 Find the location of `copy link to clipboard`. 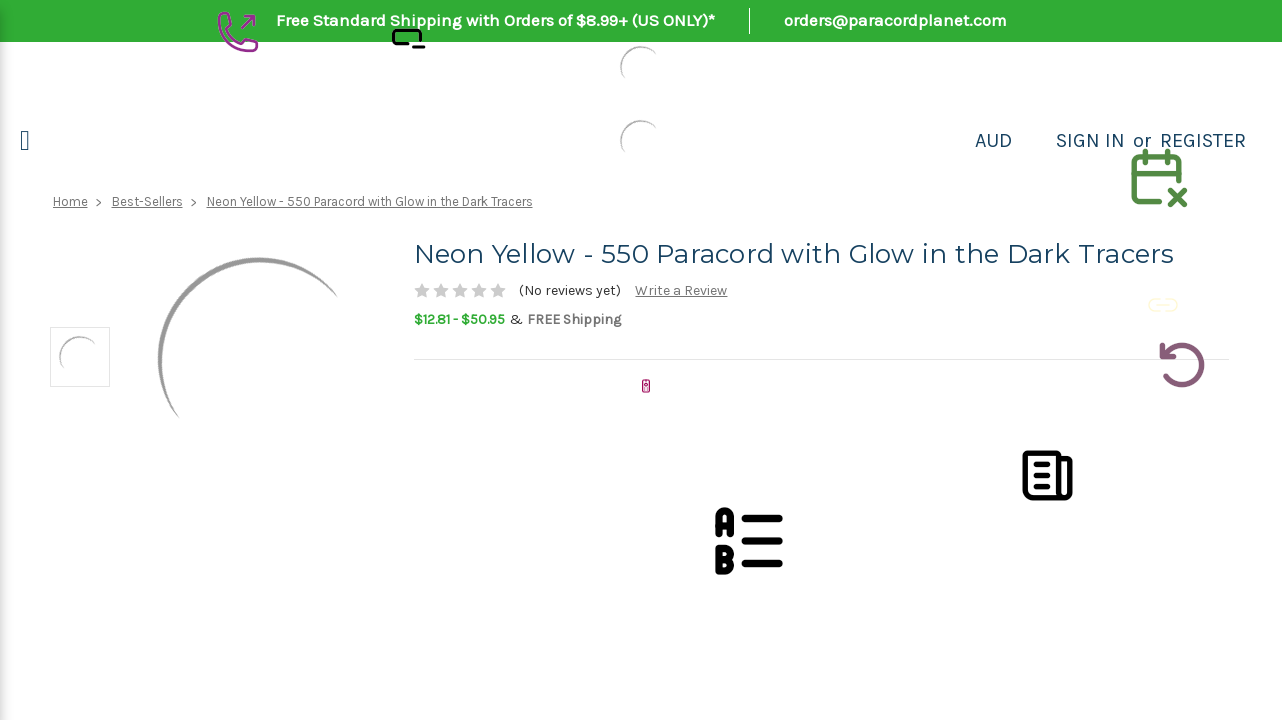

copy link to clipboard is located at coordinates (1163, 305).